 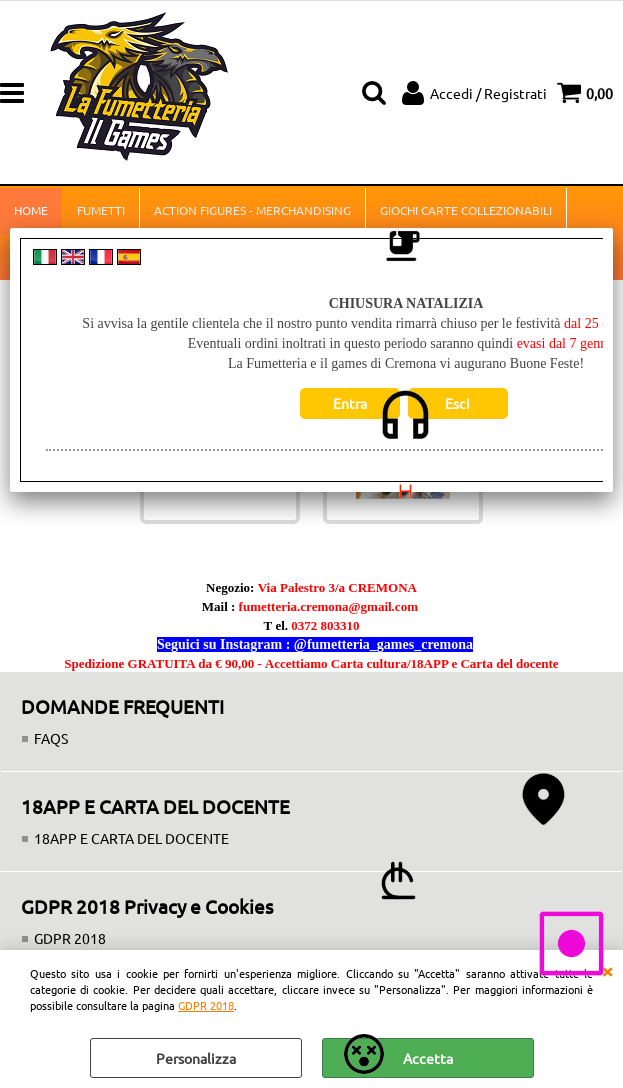 What do you see at coordinates (398, 880) in the screenshot?
I see `indicates georgian lari currency` at bounding box center [398, 880].